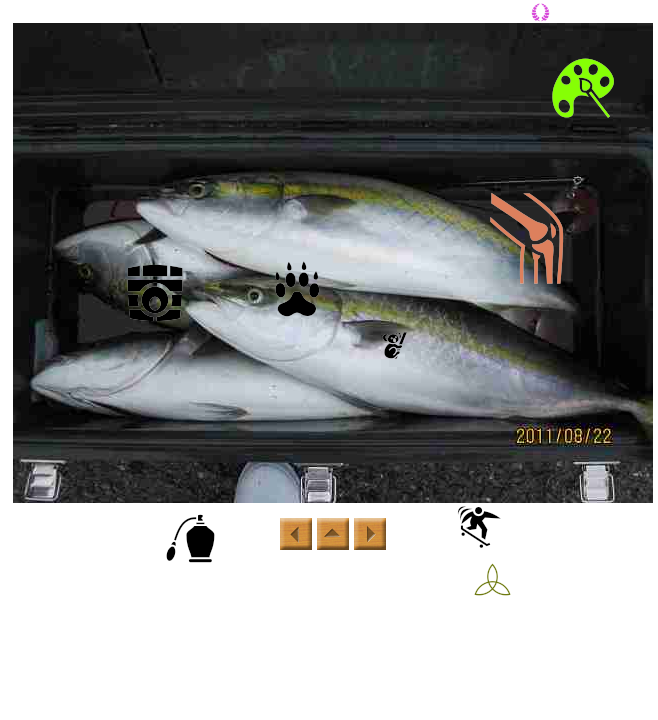  What do you see at coordinates (535, 238) in the screenshot?
I see `view knee or leg injury details` at bounding box center [535, 238].